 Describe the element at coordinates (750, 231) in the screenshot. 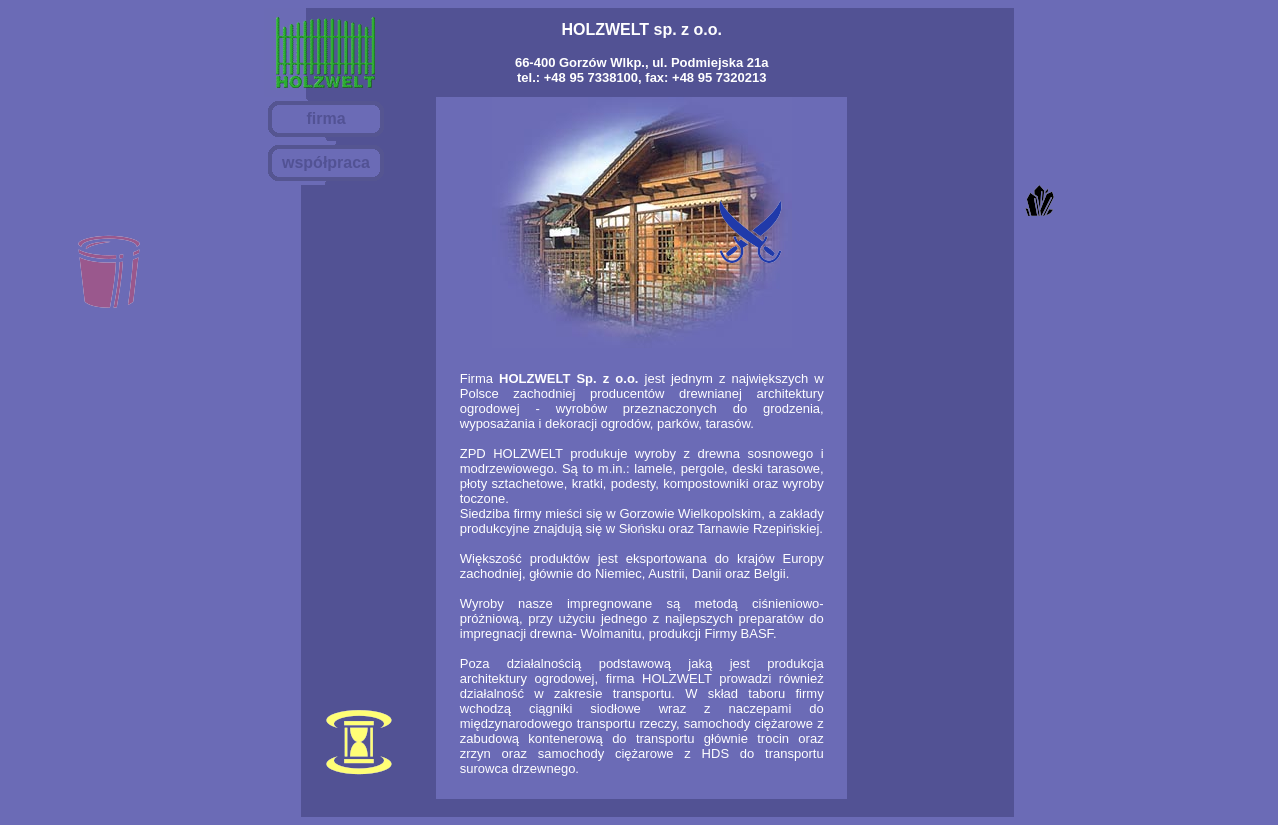

I see `initiate combat or battle mode` at that location.